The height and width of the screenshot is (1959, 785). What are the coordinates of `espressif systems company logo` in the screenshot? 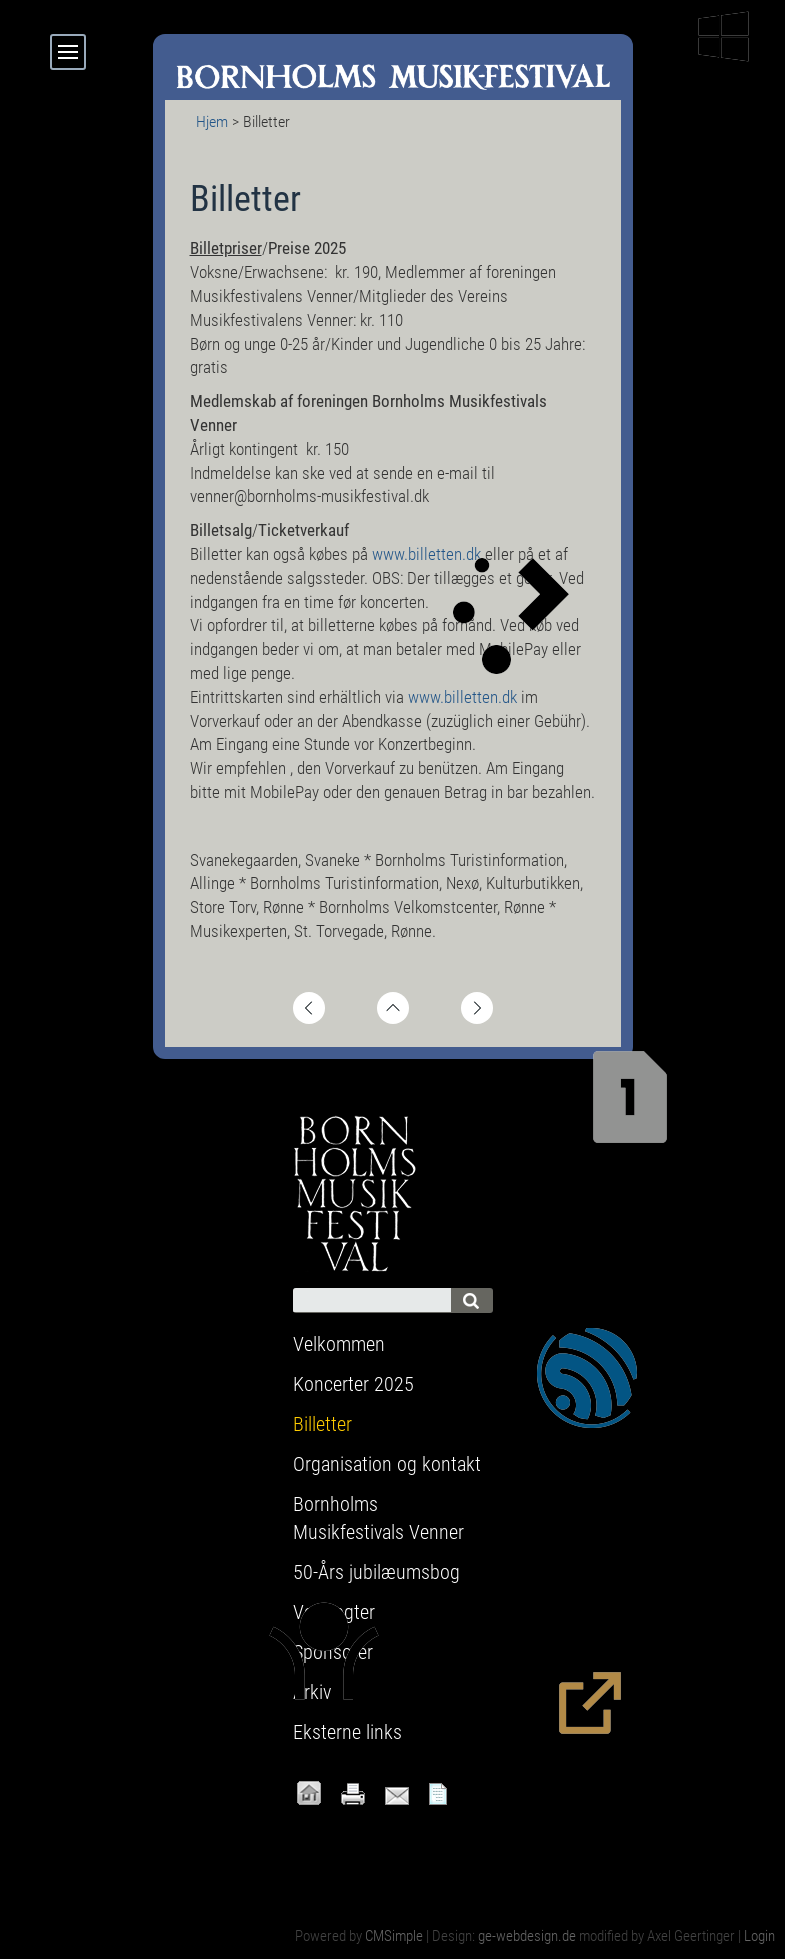 It's located at (587, 1378).